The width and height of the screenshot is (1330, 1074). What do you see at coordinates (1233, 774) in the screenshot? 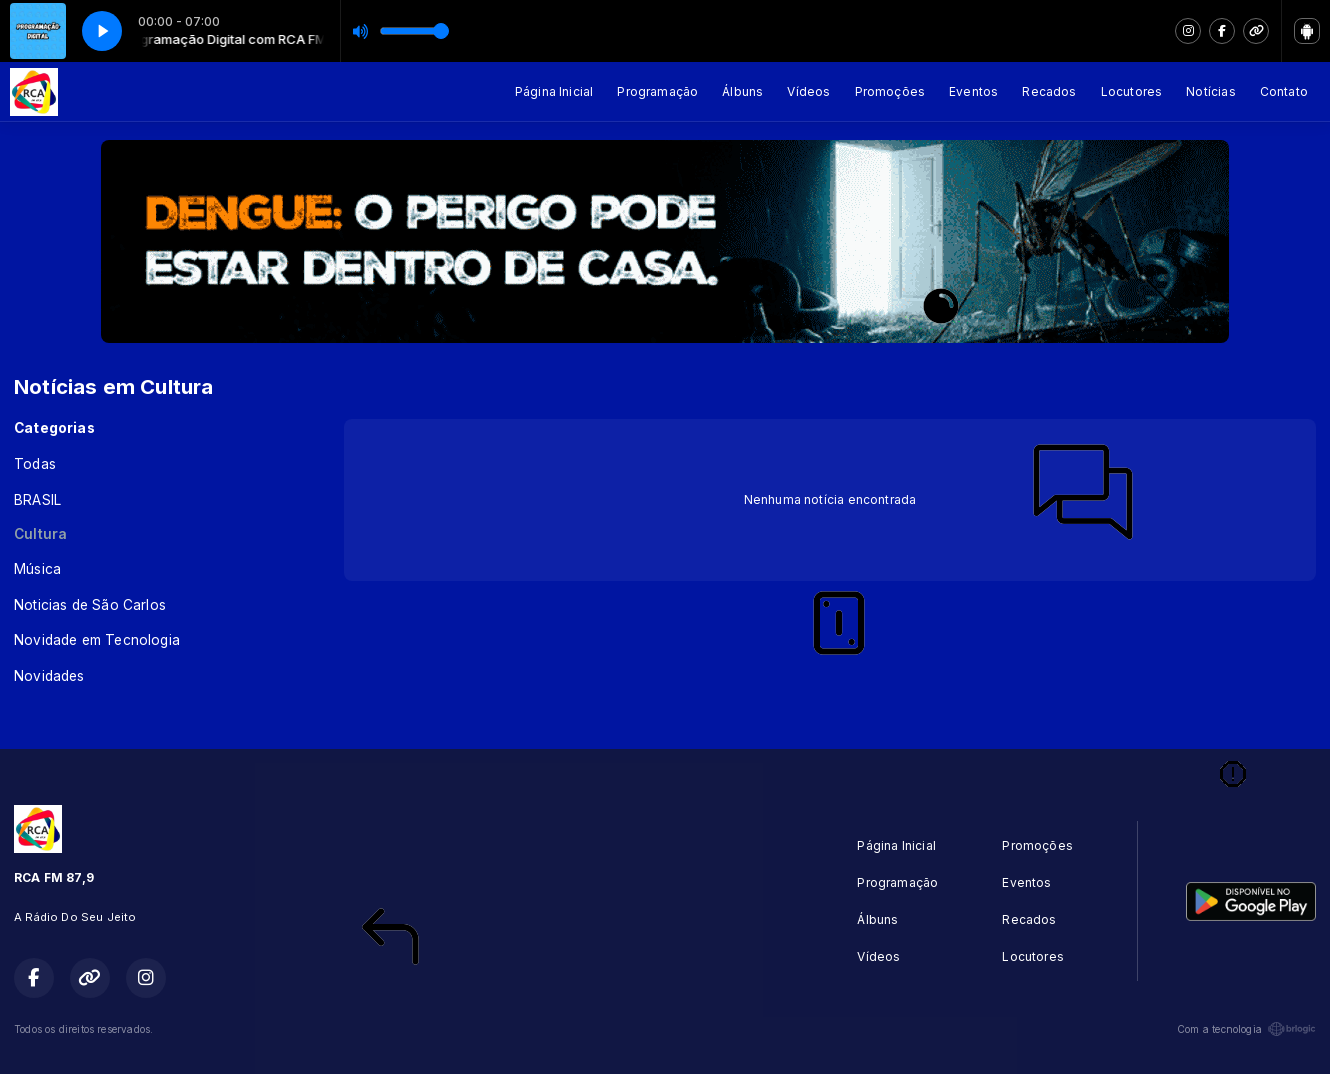
I see `report an issue or violation` at bounding box center [1233, 774].